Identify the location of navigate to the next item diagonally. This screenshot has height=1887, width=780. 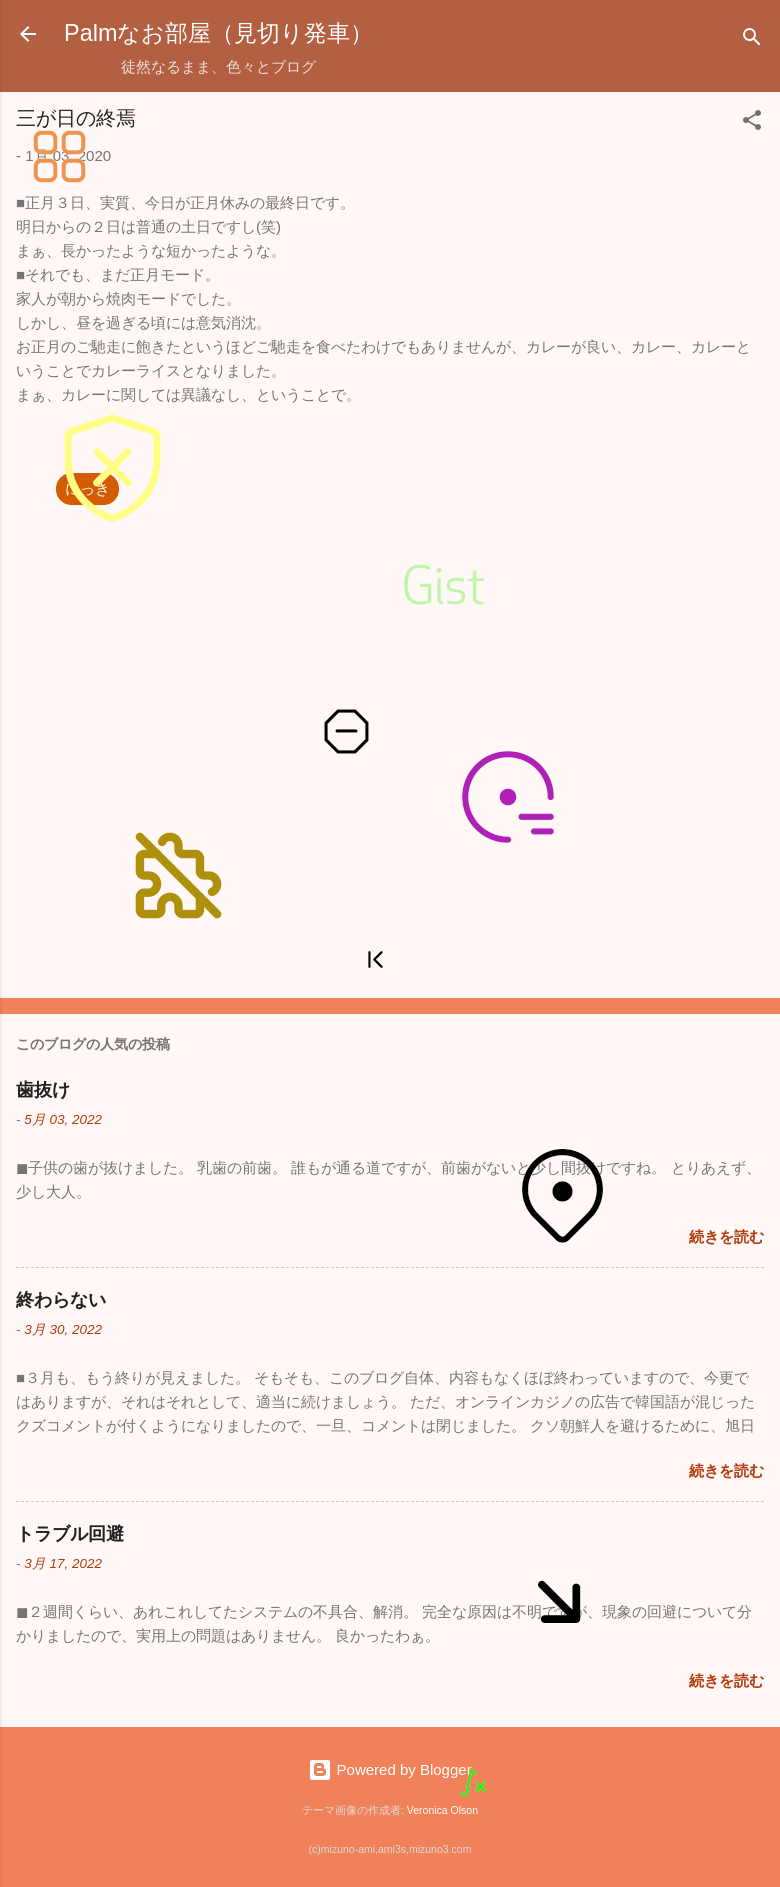
(559, 1602).